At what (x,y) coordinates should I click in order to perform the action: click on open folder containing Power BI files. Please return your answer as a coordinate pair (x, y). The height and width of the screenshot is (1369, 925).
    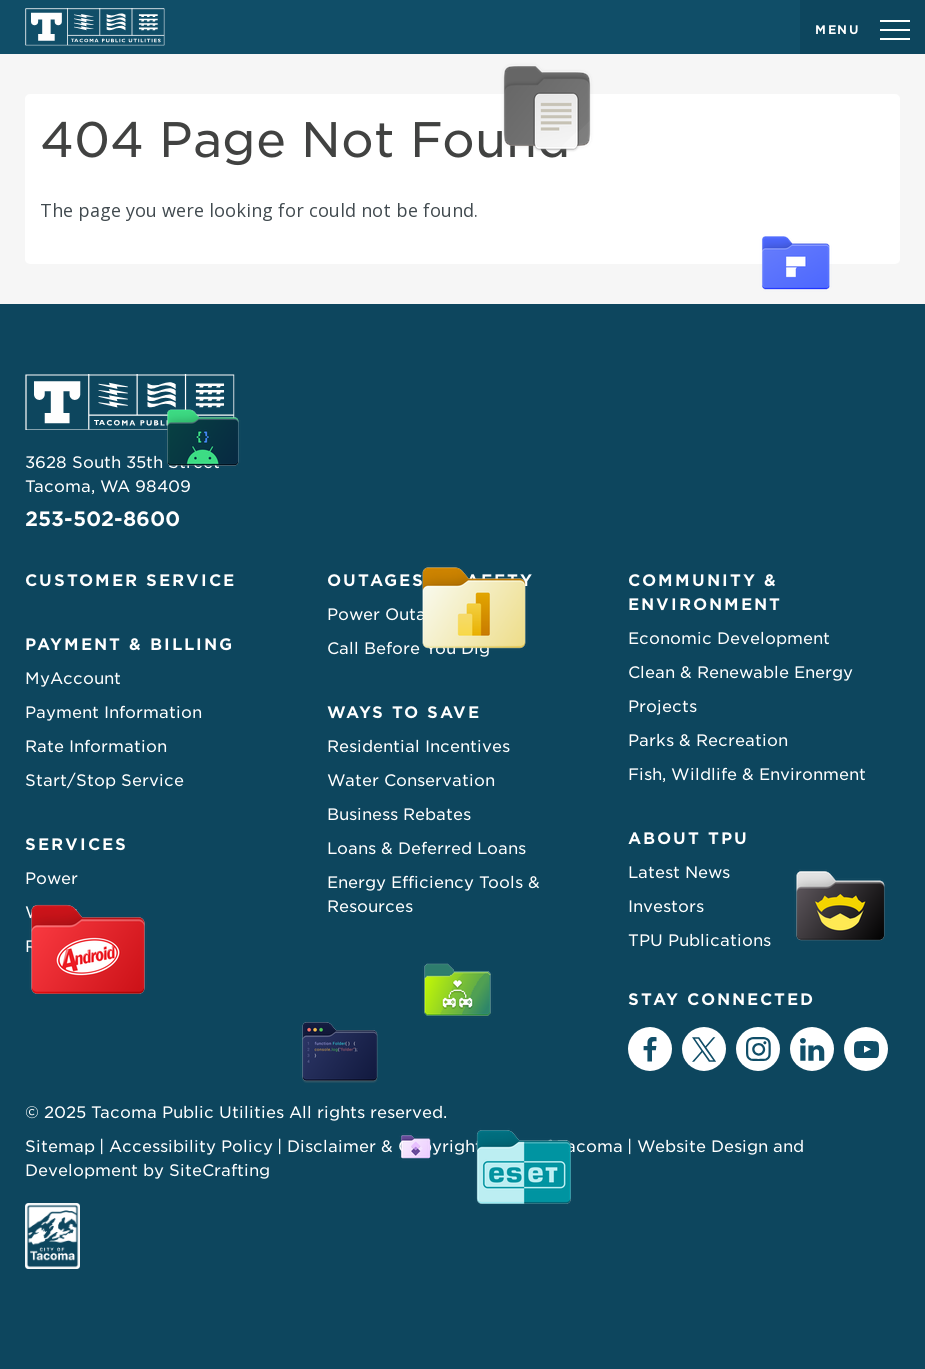
    Looking at the image, I should click on (473, 610).